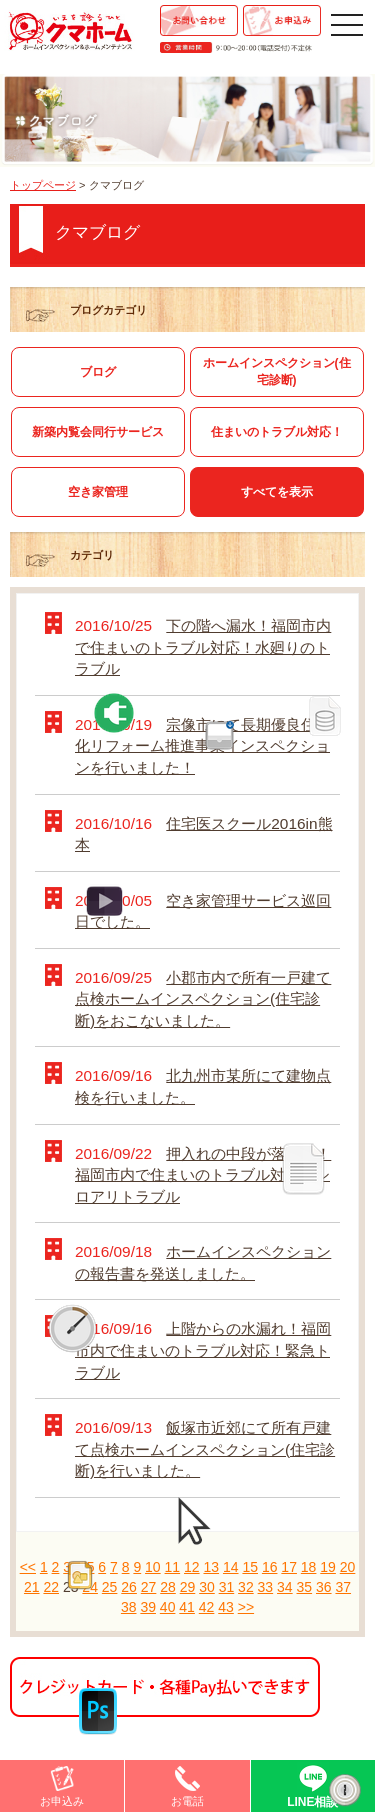 This screenshot has width=375, height=1812. What do you see at coordinates (345, 1790) in the screenshot?
I see `open the passwords app` at bounding box center [345, 1790].